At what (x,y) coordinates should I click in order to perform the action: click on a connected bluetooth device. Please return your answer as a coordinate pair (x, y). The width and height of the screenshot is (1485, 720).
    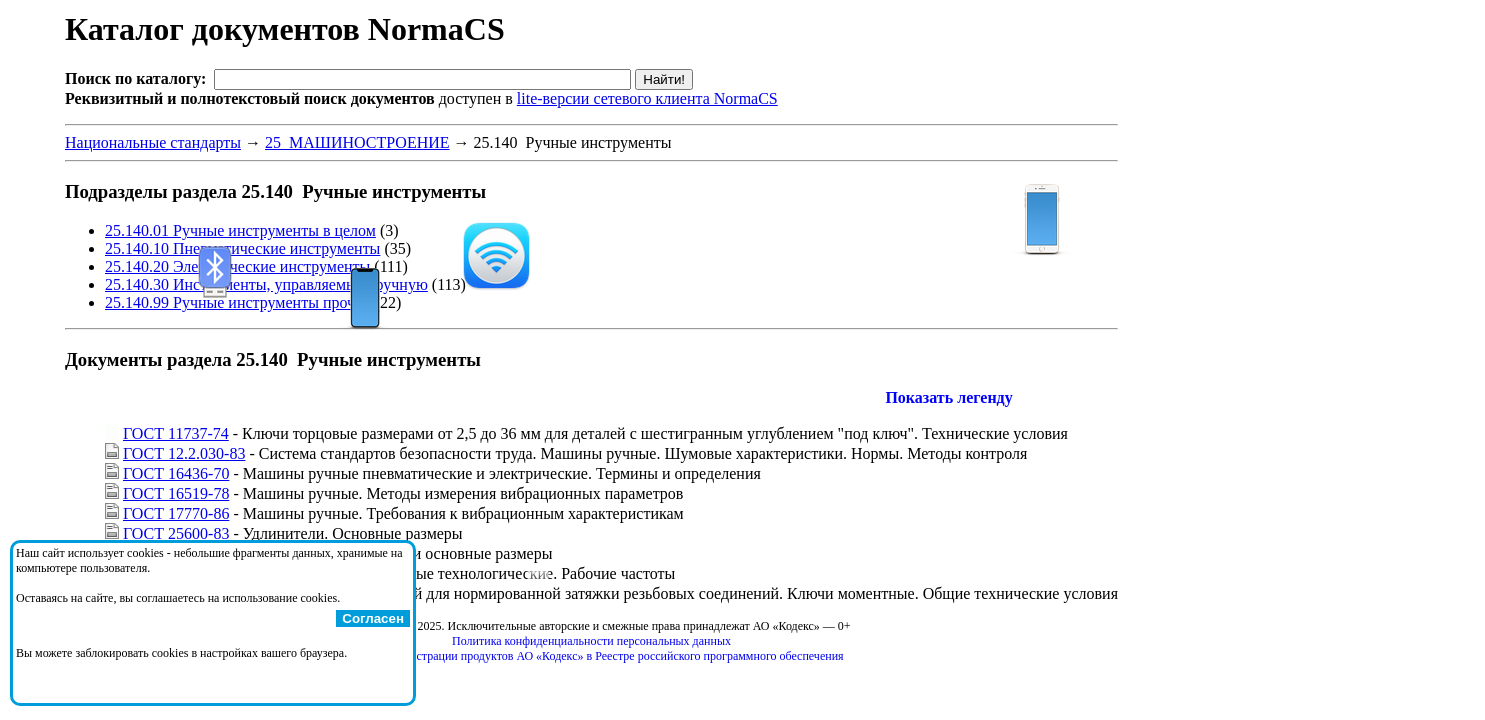
    Looking at the image, I should click on (215, 272).